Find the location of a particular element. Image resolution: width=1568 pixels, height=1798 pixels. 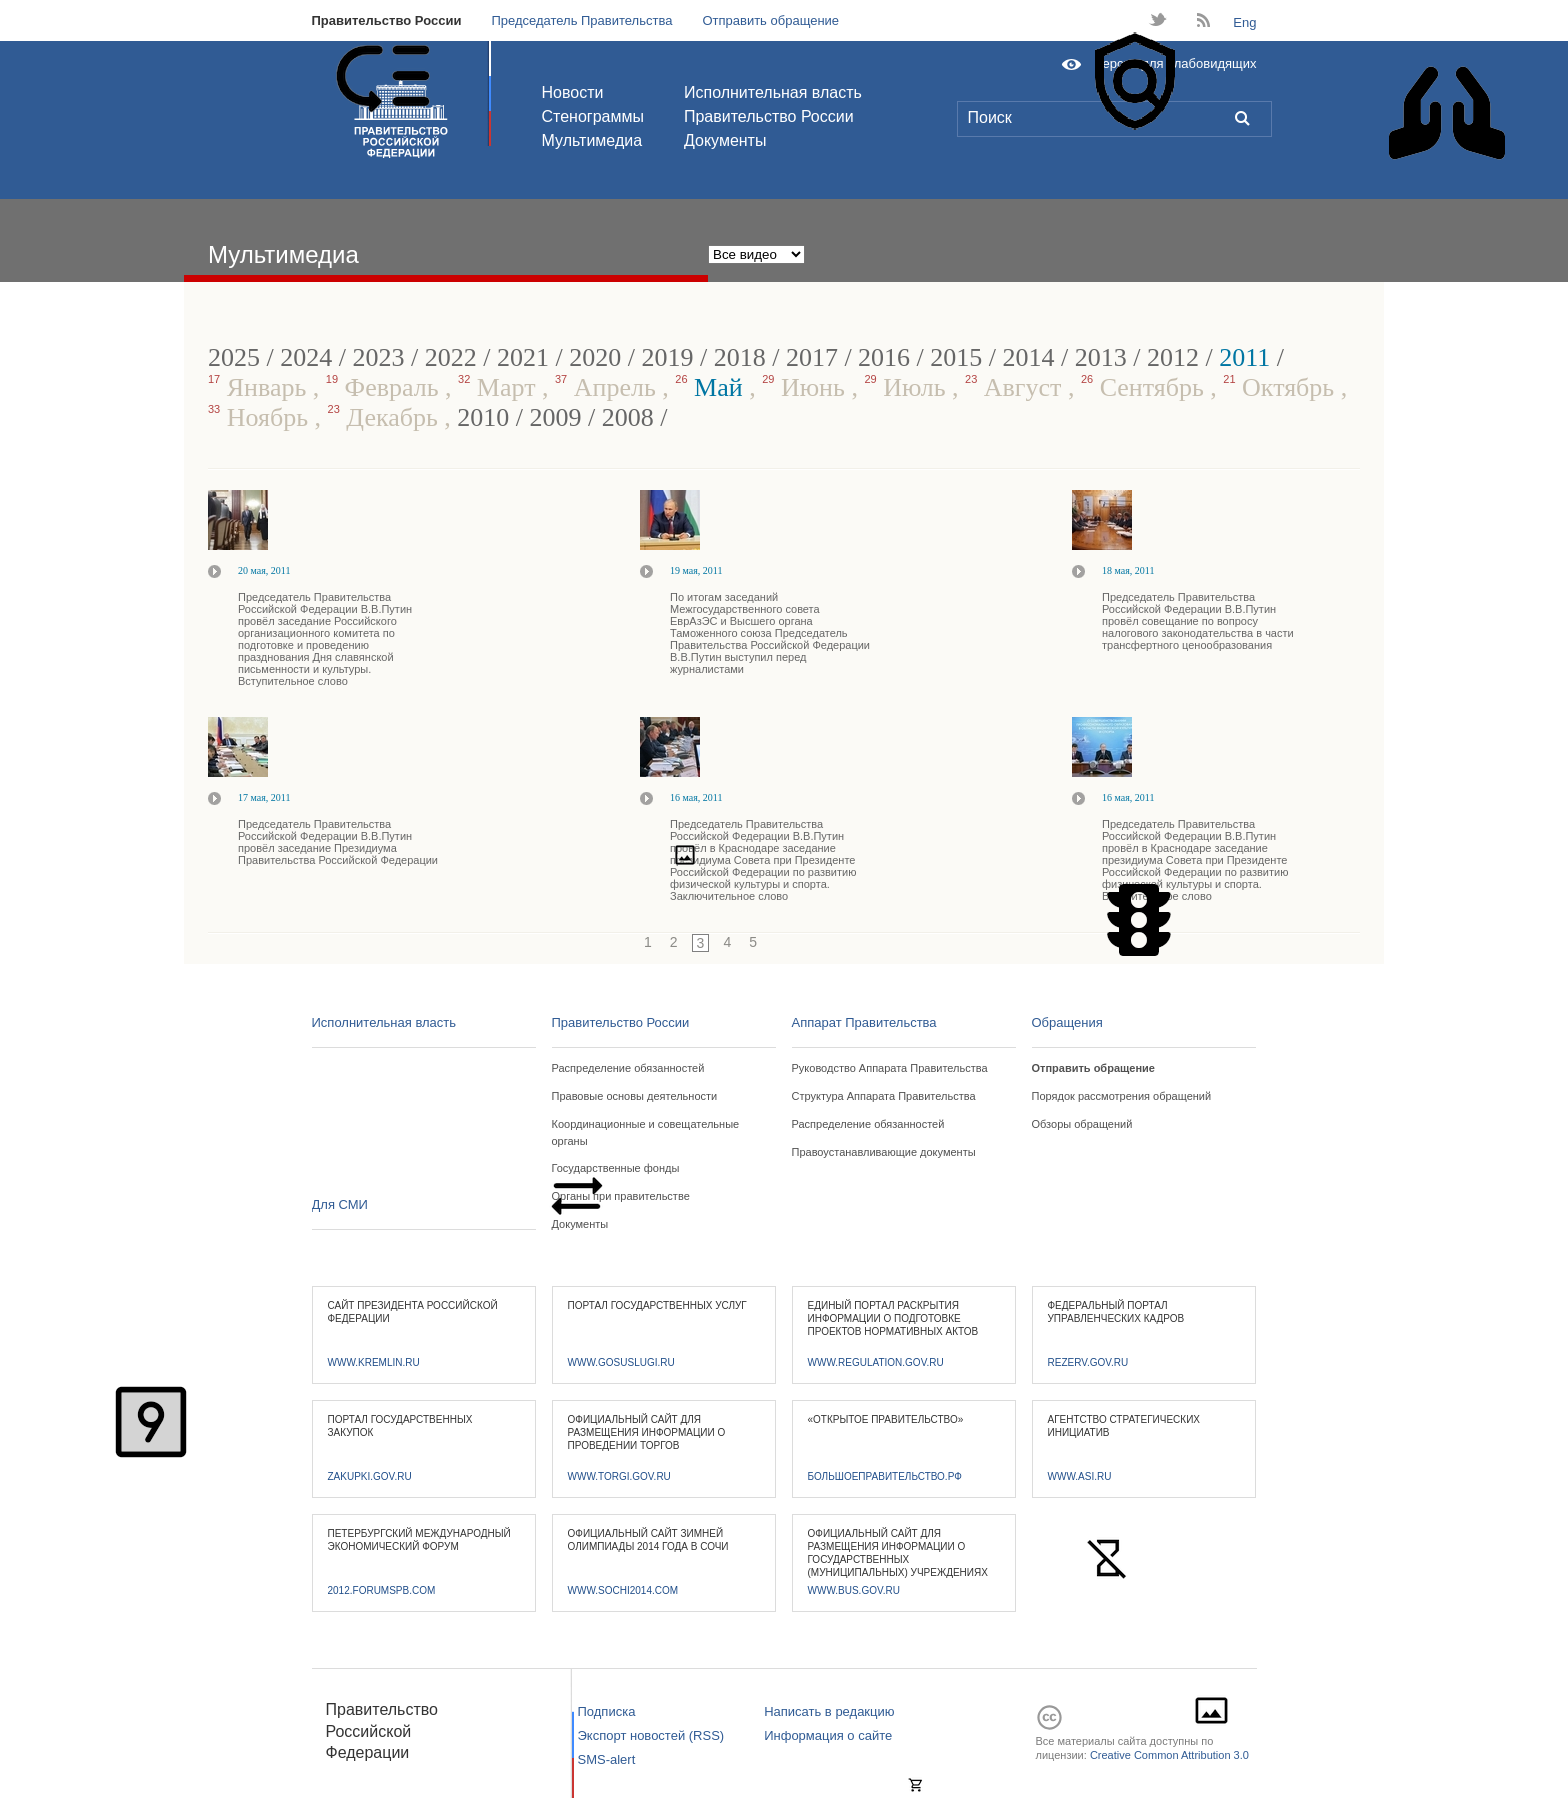

move item to the bottom of the list is located at coordinates (383, 78).